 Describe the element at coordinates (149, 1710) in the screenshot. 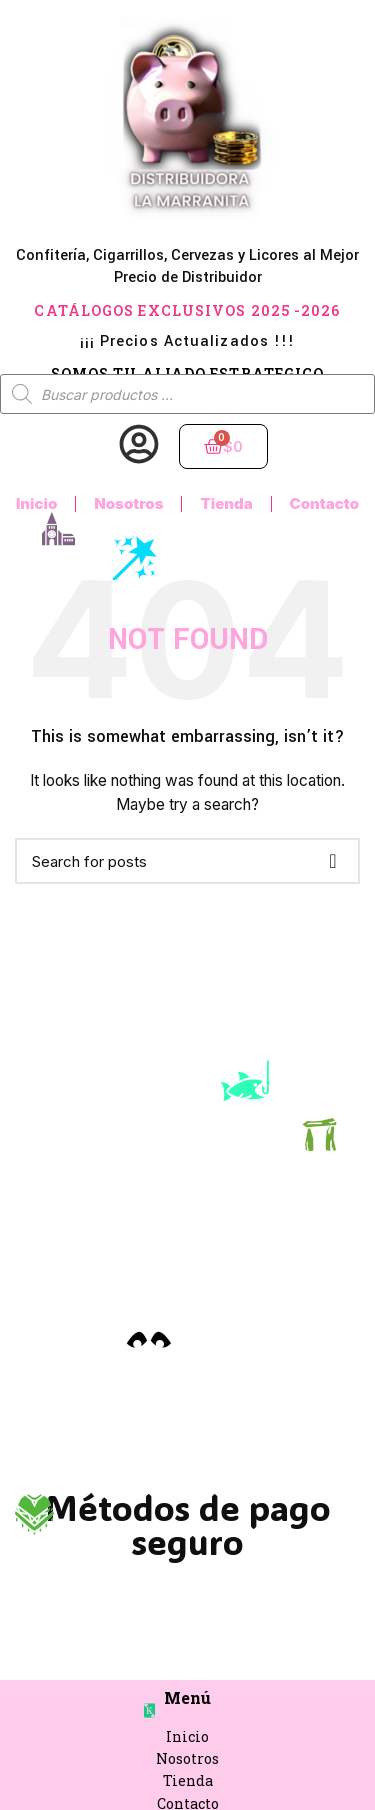

I see `king of hearts playing card` at that location.